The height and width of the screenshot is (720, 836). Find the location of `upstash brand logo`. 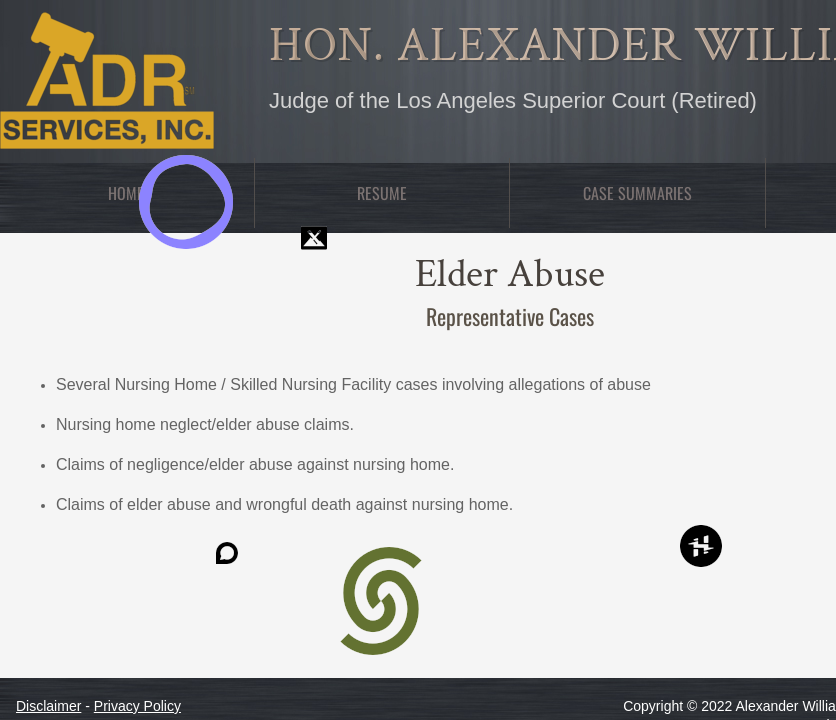

upstash brand logo is located at coordinates (381, 601).